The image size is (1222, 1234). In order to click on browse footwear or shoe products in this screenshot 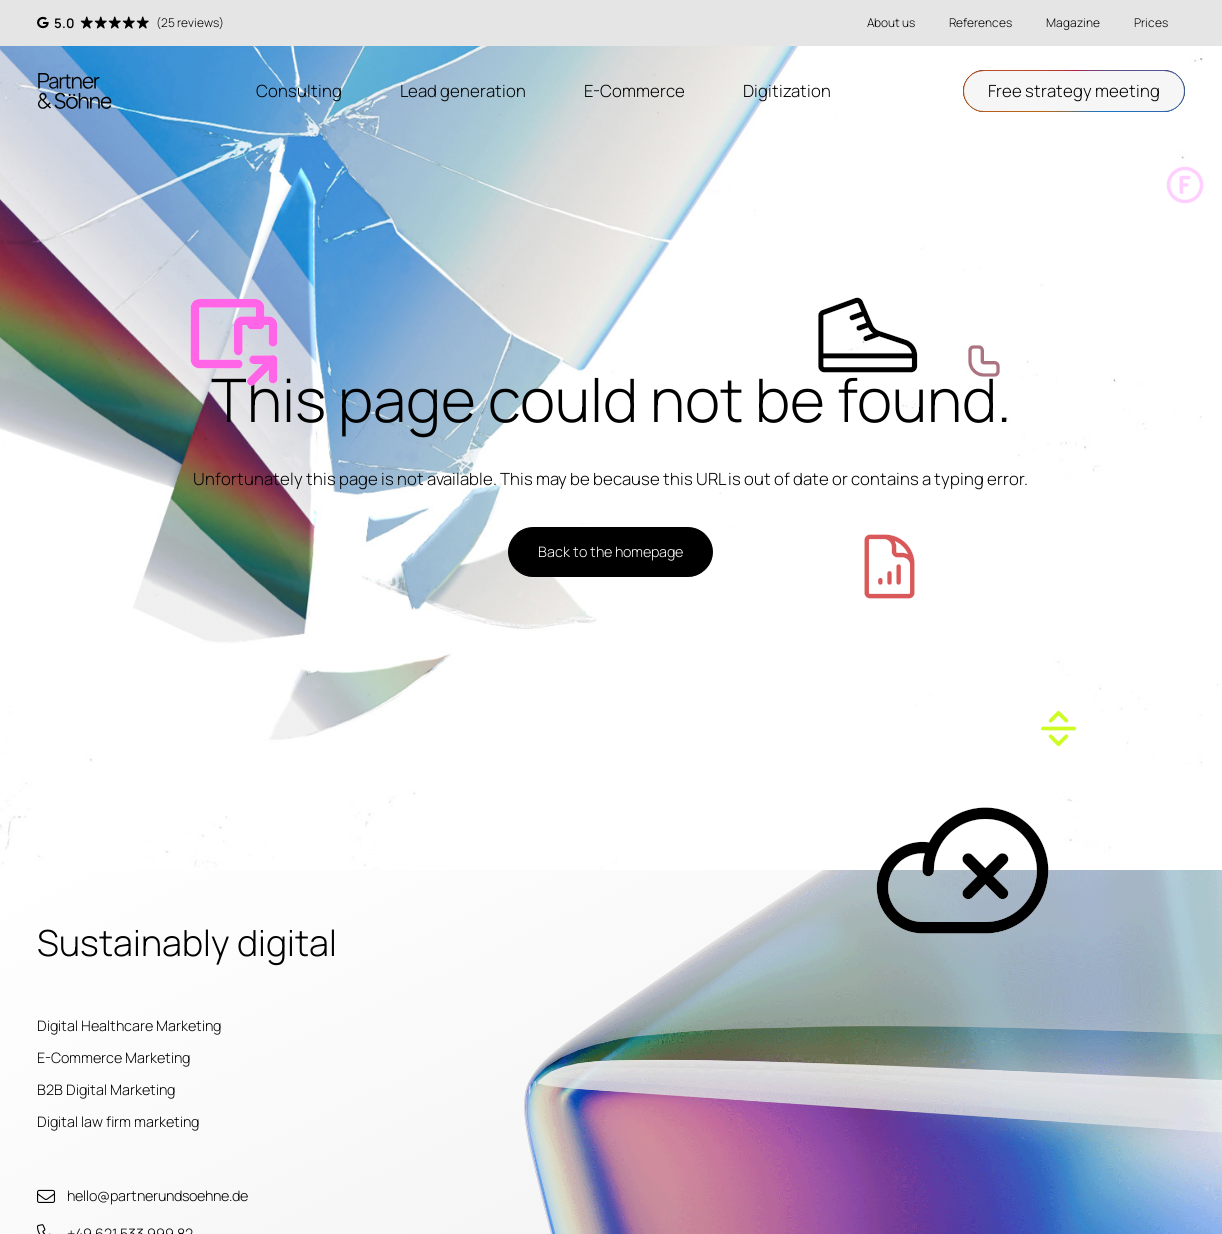, I will do `click(862, 338)`.